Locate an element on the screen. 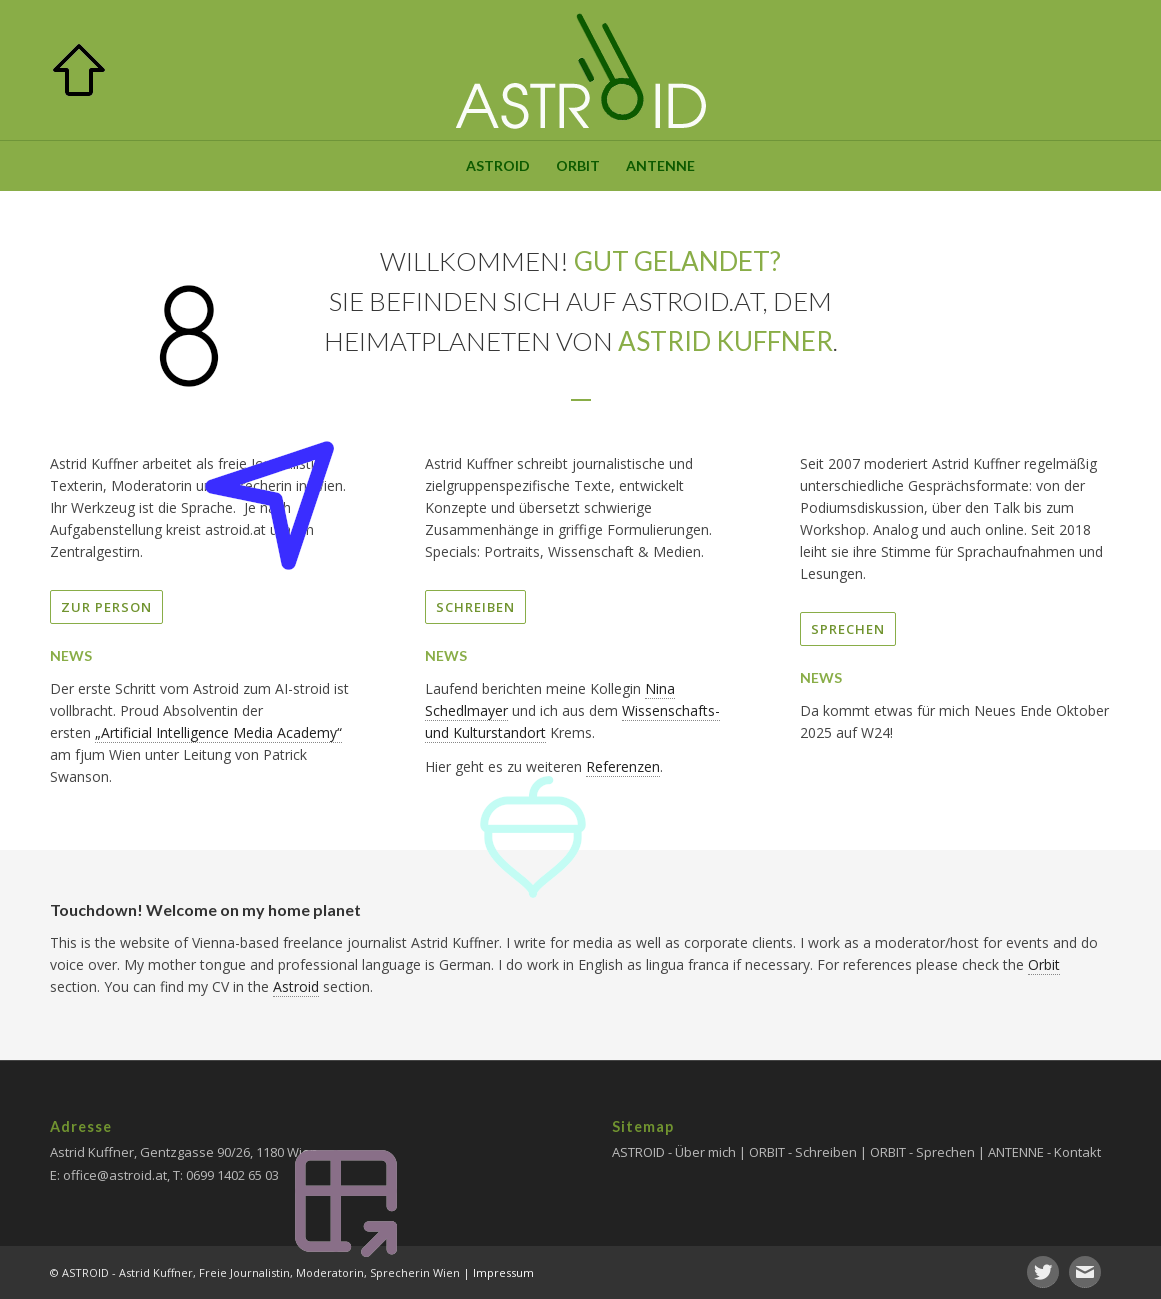 This screenshot has width=1161, height=1299. nature or outdoors category icon is located at coordinates (533, 837).